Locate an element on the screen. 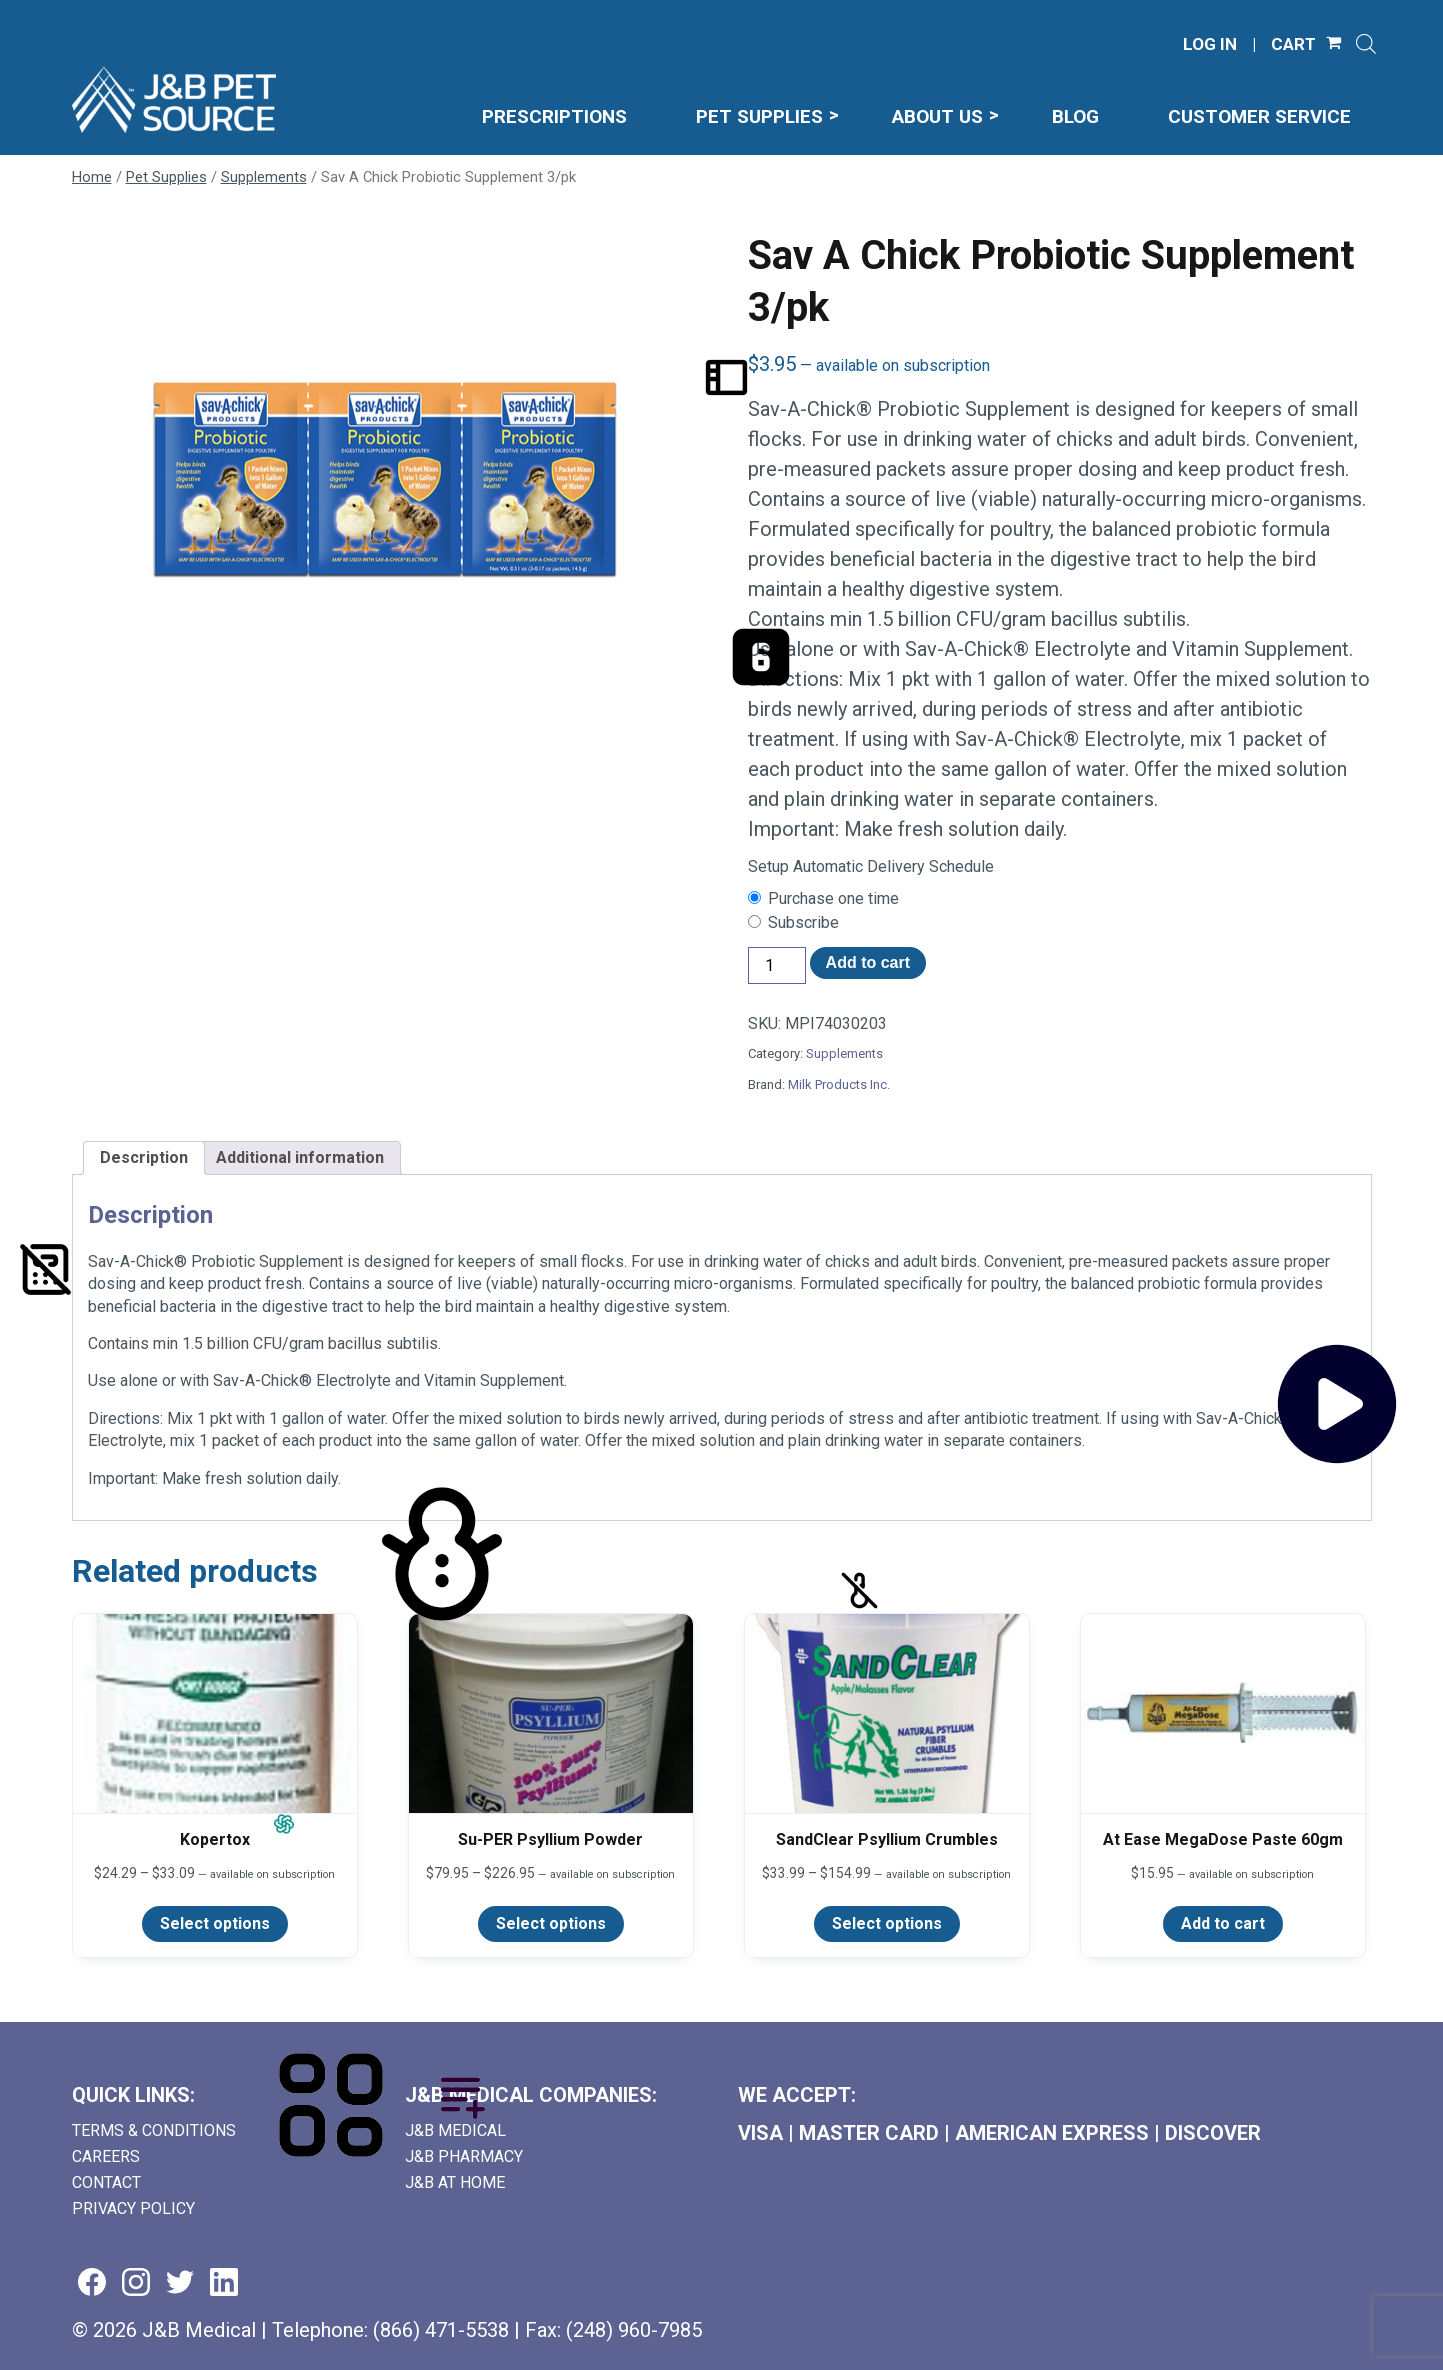  toggle sidebar visibility is located at coordinates (726, 377).